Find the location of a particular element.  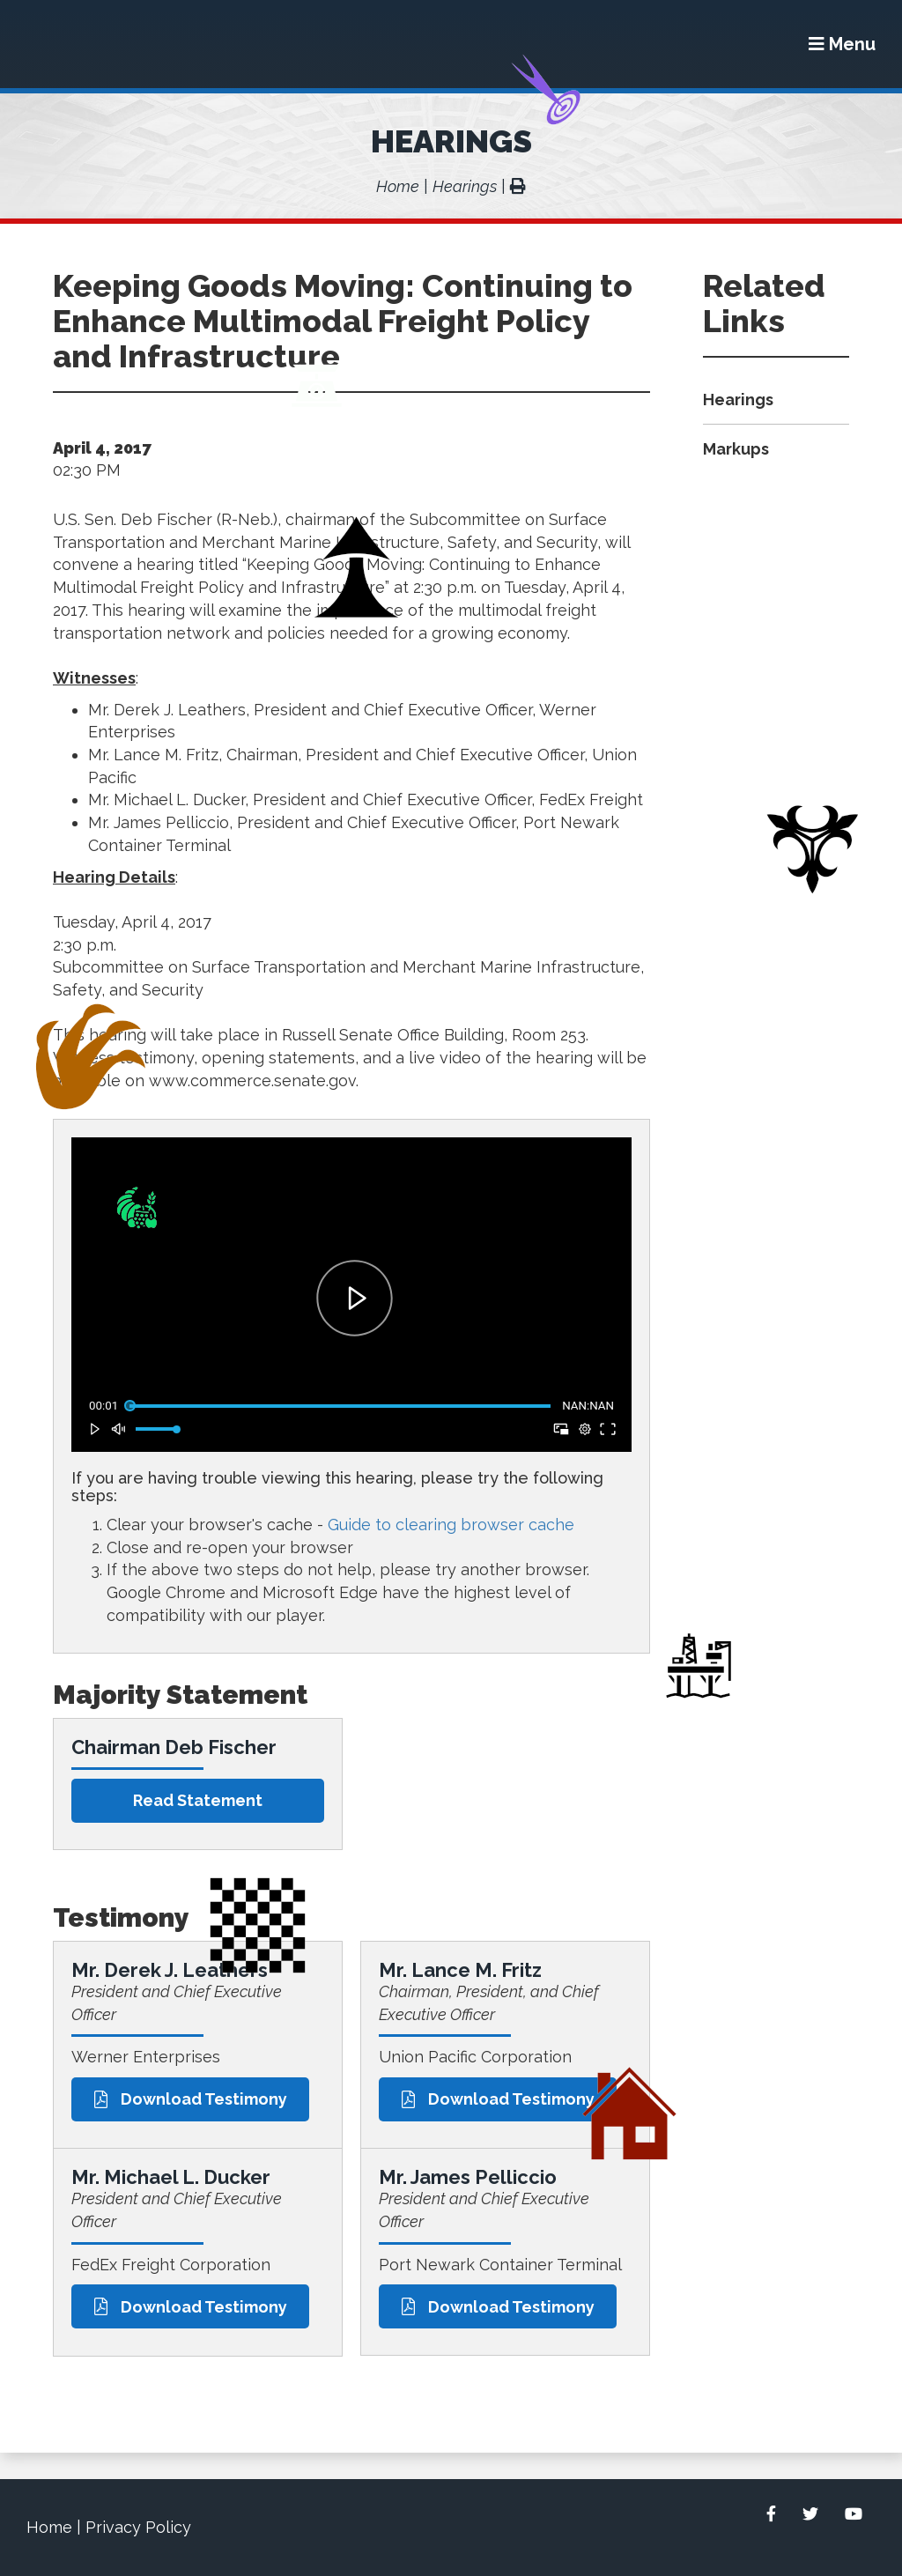

view growth metrics or progress is located at coordinates (356, 566).